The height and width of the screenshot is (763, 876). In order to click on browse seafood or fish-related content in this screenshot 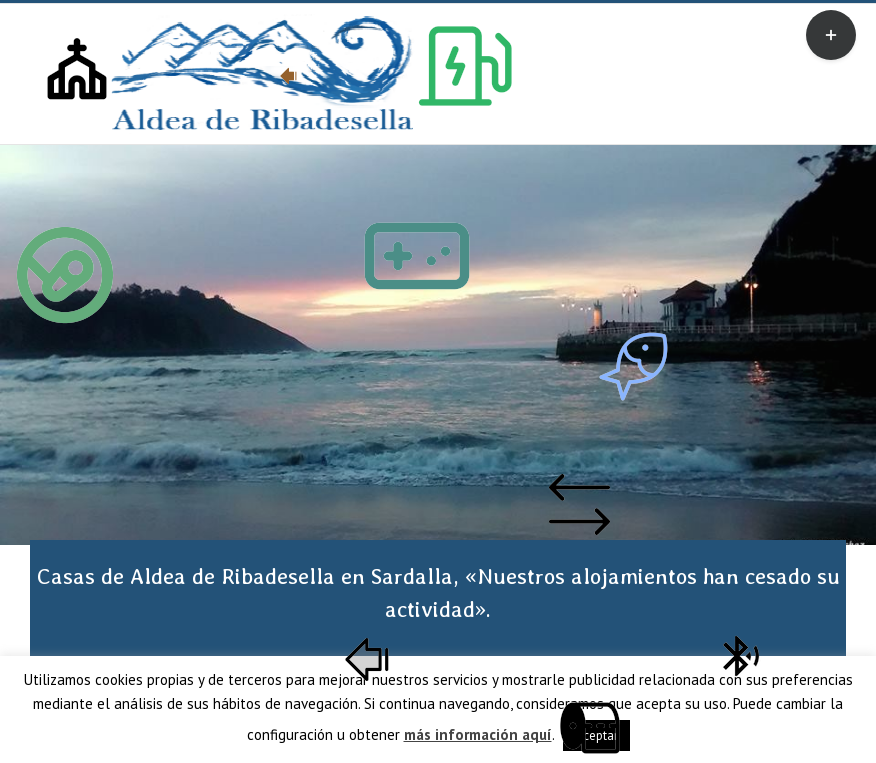, I will do `click(637, 363)`.